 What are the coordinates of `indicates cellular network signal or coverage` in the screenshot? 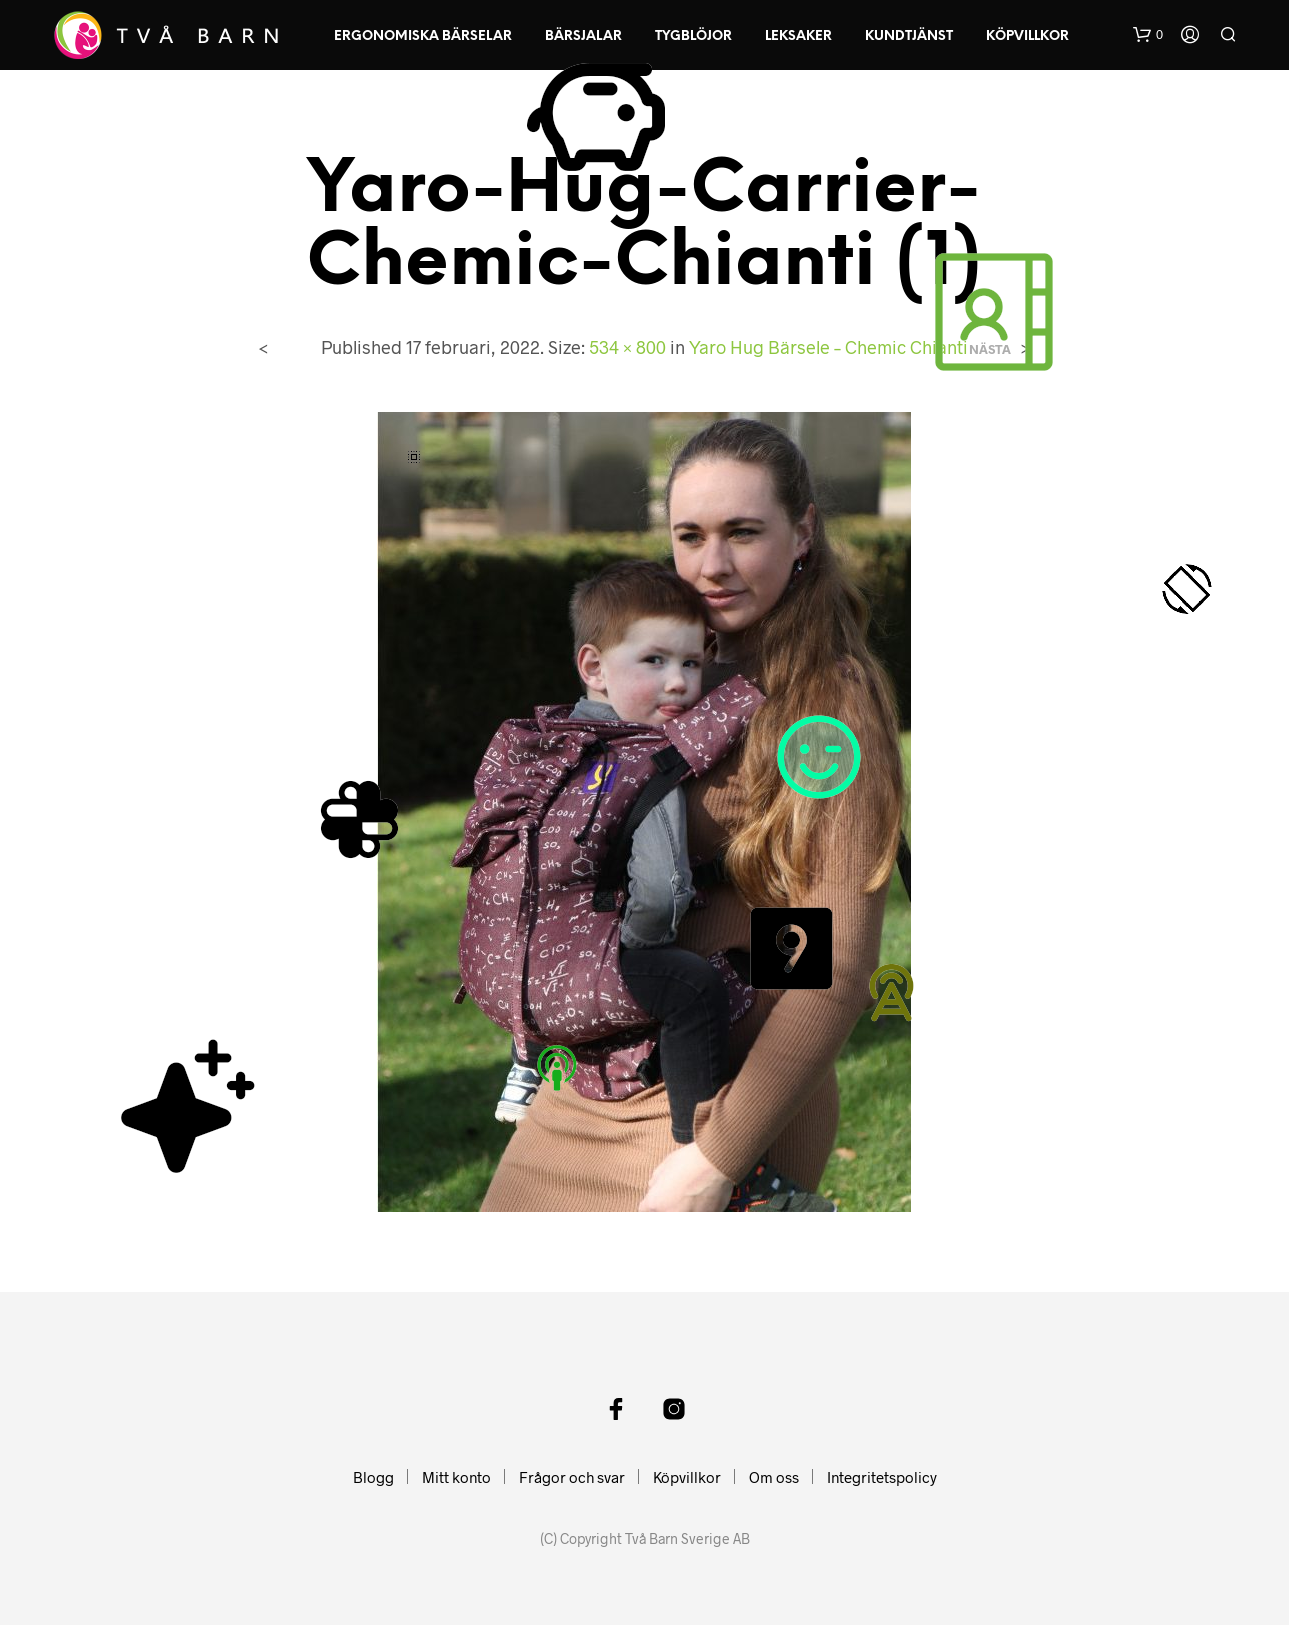 It's located at (891, 993).